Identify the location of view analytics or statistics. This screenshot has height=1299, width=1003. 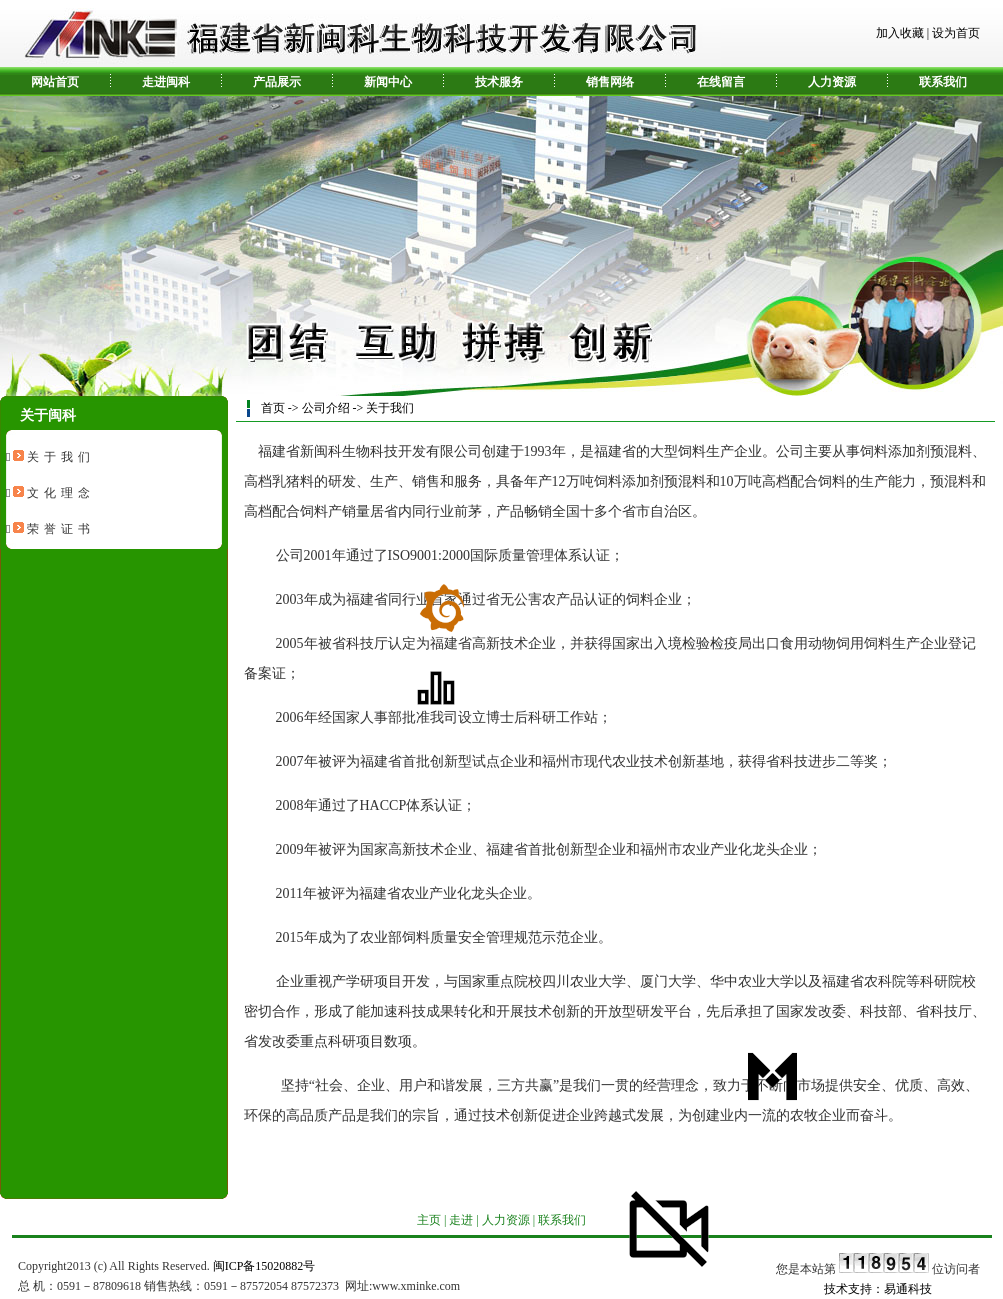
(436, 688).